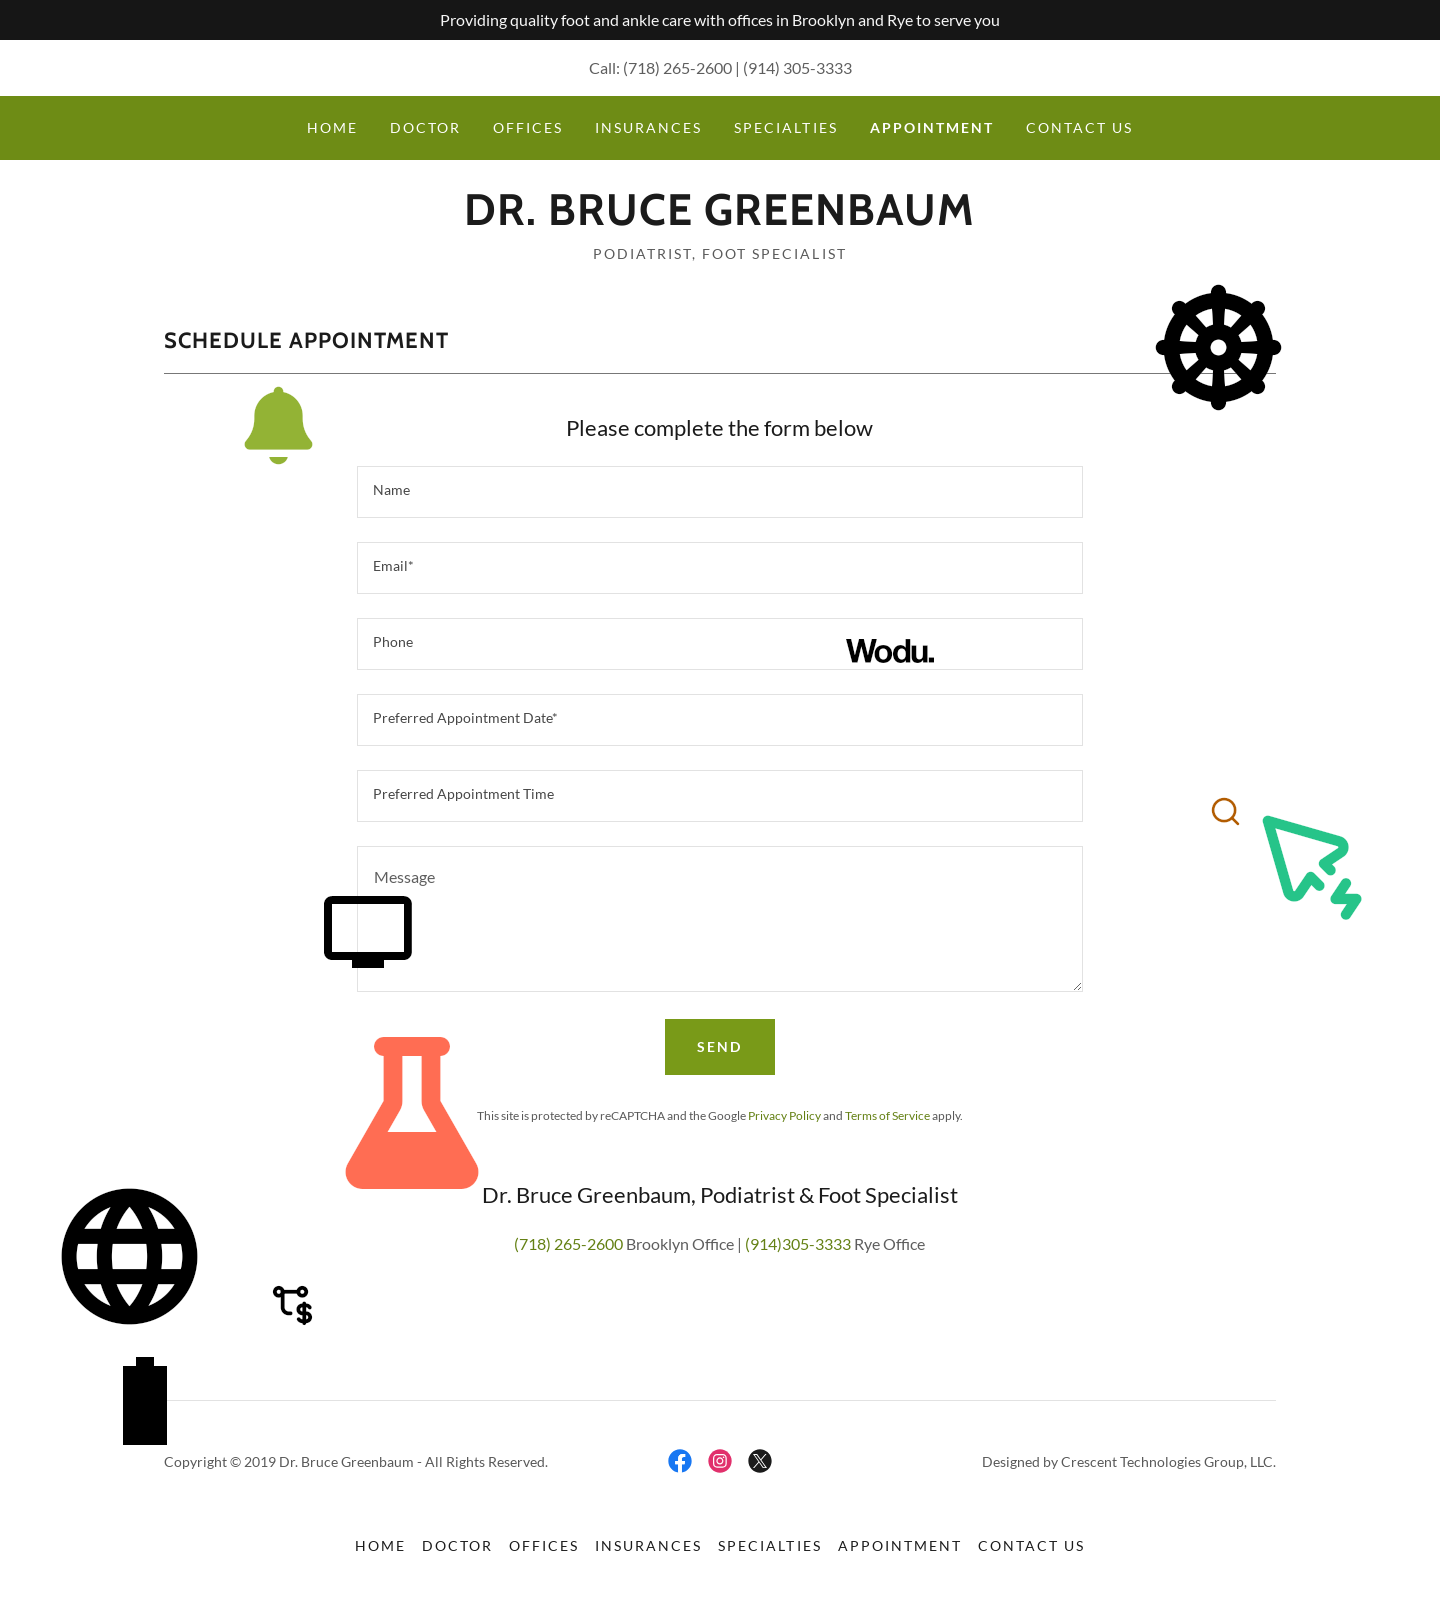 Image resolution: width=1440 pixels, height=1618 pixels. What do you see at coordinates (129, 1256) in the screenshot?
I see `switch to global or worldwide view` at bounding box center [129, 1256].